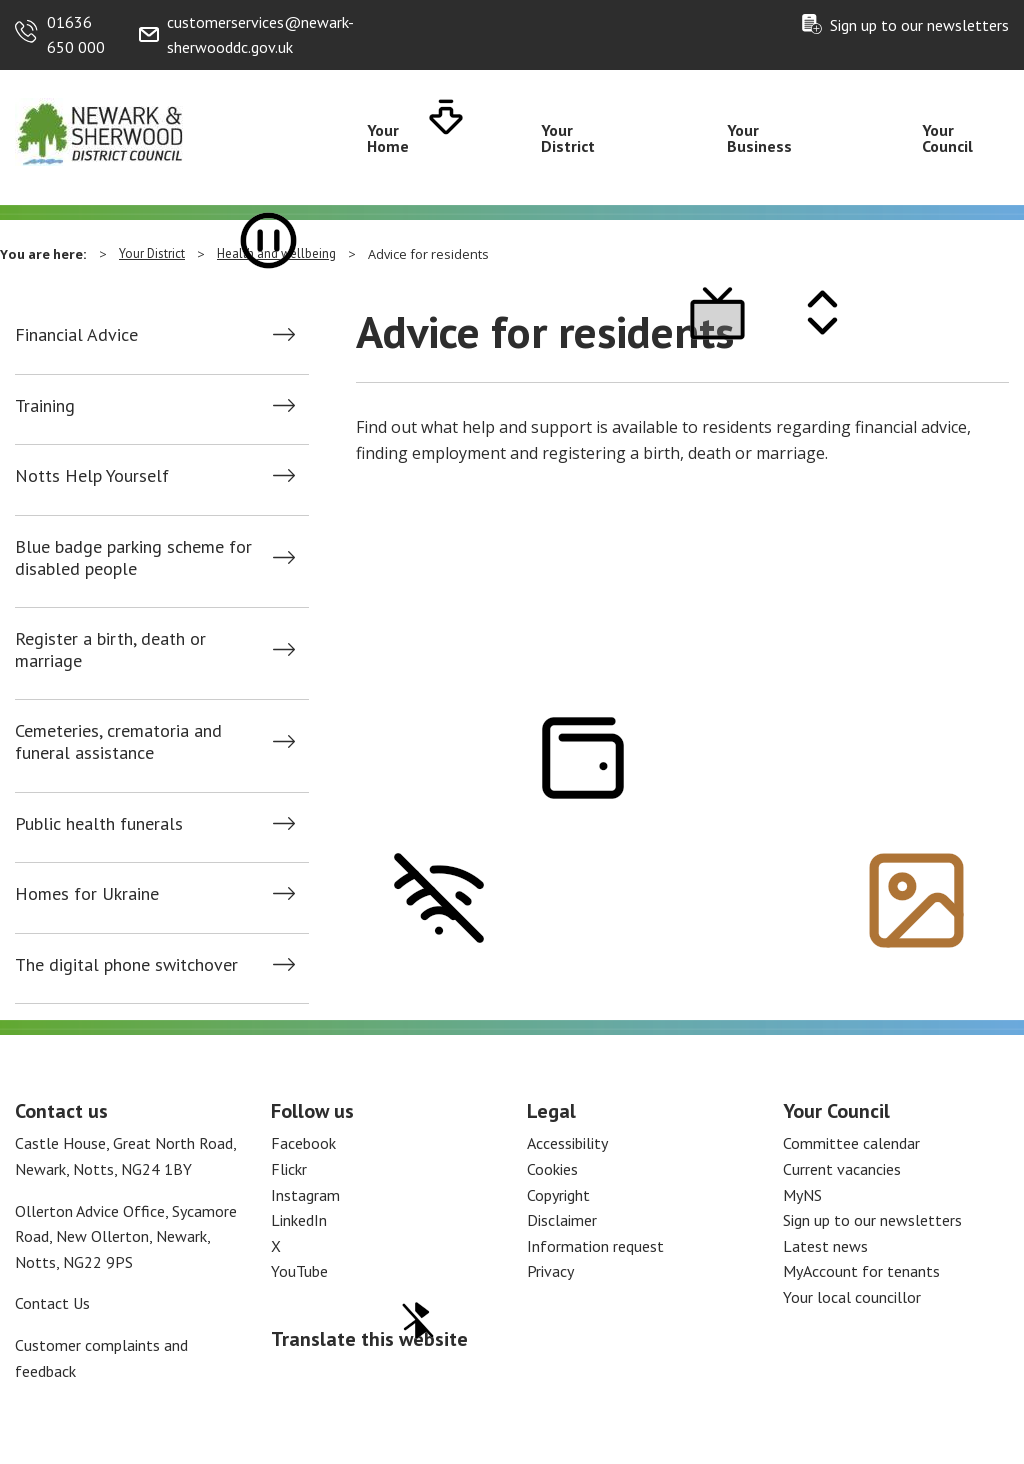 The image size is (1024, 1464). Describe the element at coordinates (822, 312) in the screenshot. I see `expand or collapse a dropdown menu` at that location.